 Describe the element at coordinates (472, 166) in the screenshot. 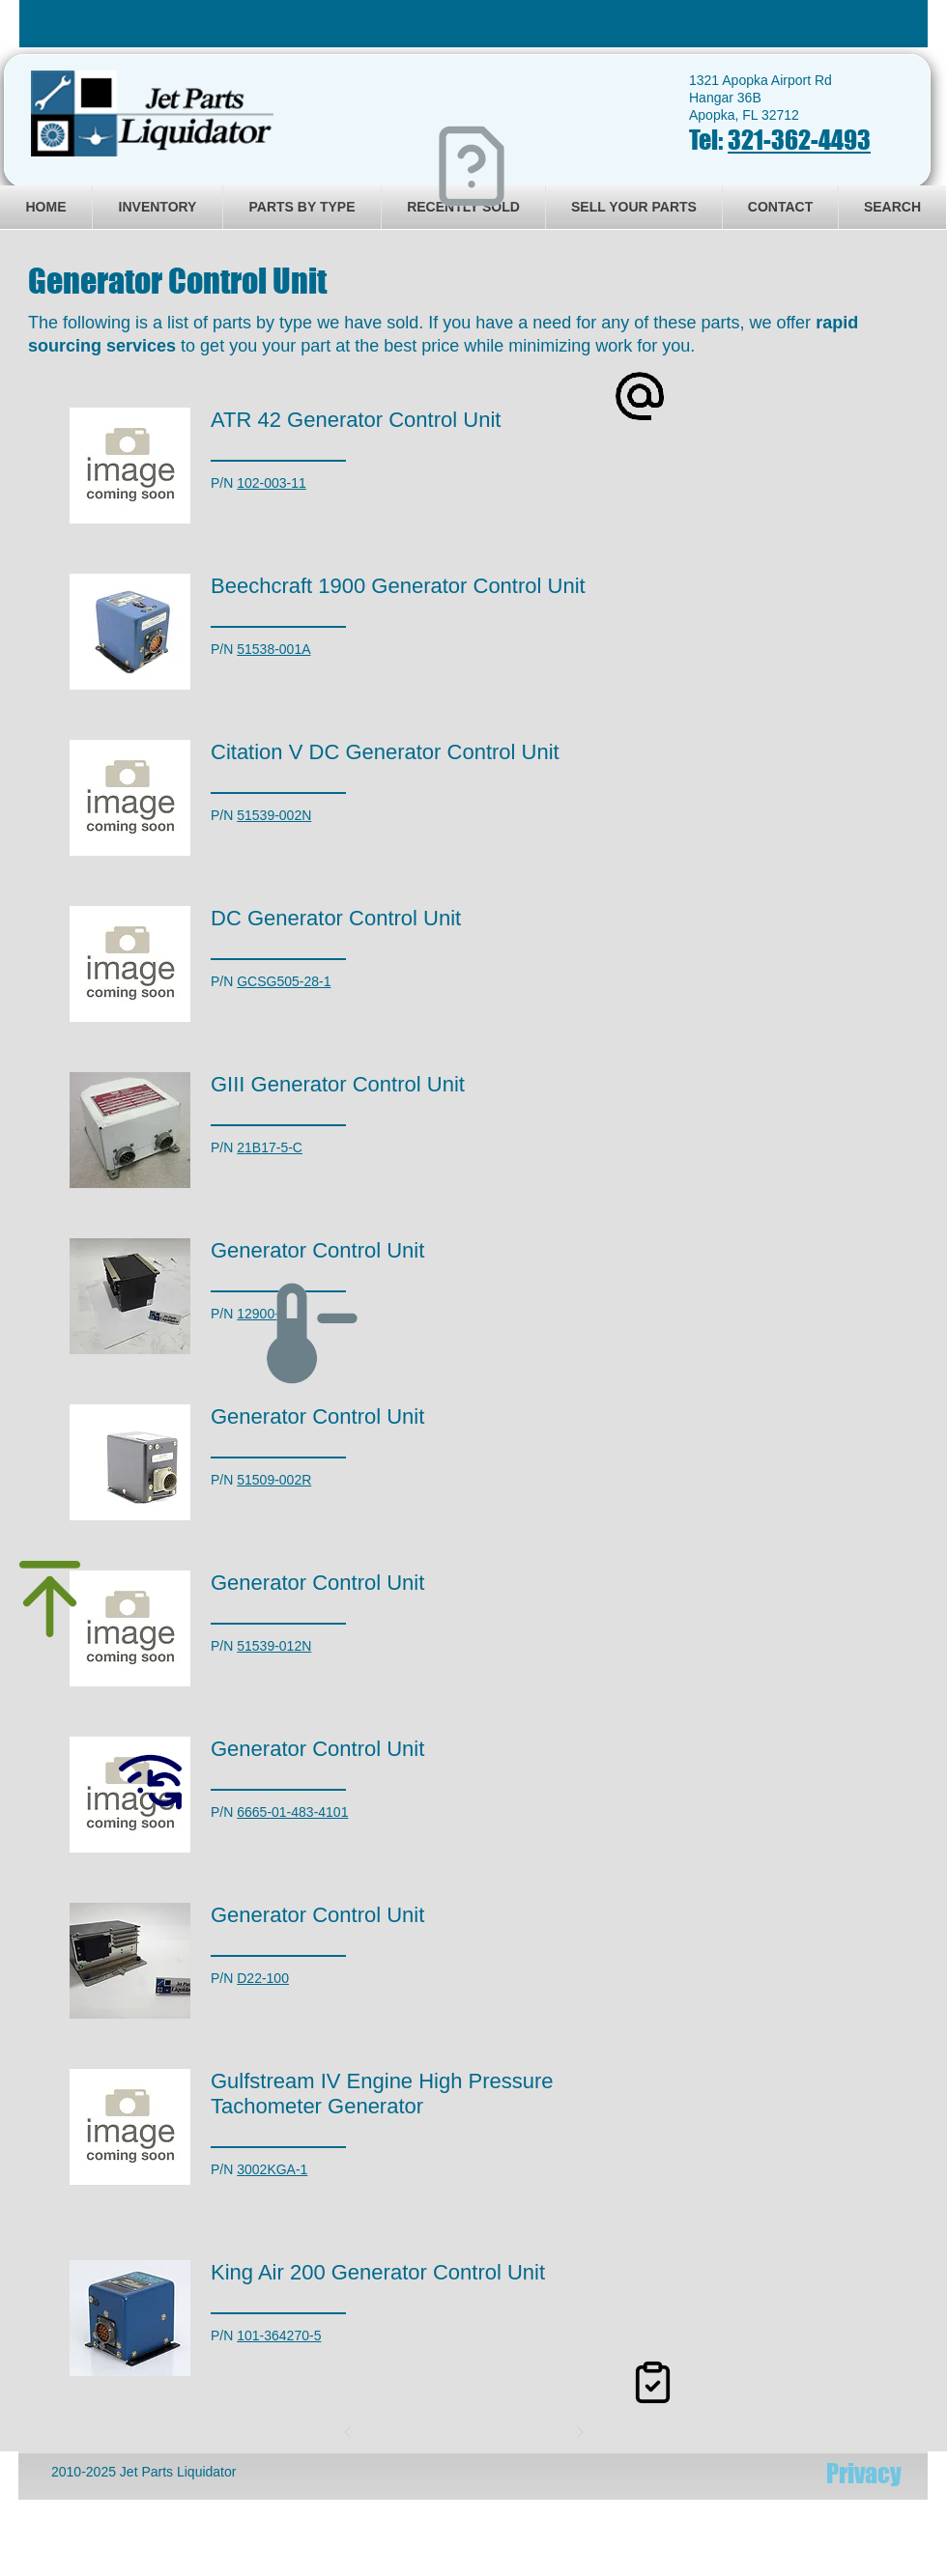

I see `unknown or unrecognized file type` at that location.